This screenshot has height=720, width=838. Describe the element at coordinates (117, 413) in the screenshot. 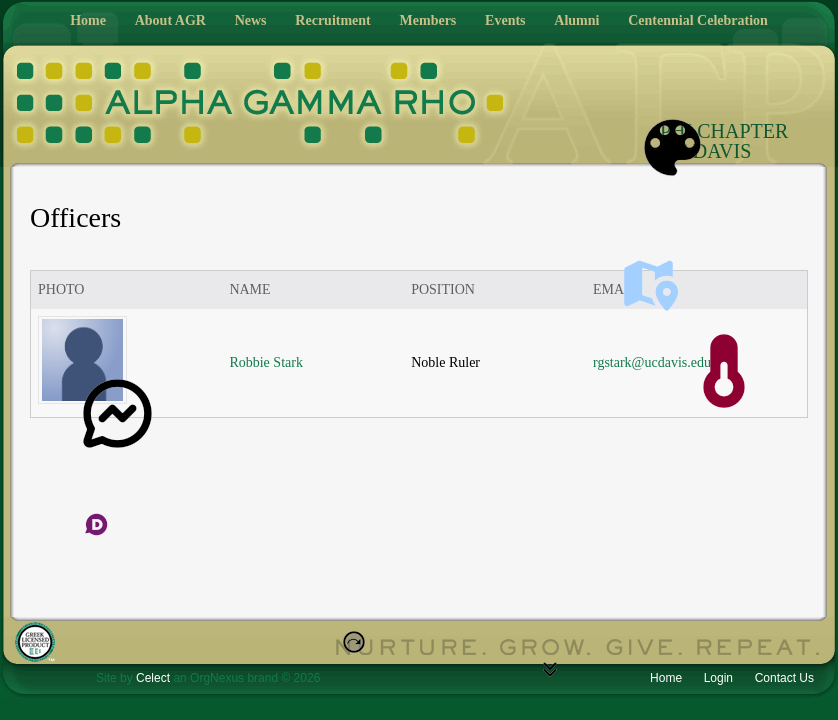

I see `open Facebook Messenger app` at that location.